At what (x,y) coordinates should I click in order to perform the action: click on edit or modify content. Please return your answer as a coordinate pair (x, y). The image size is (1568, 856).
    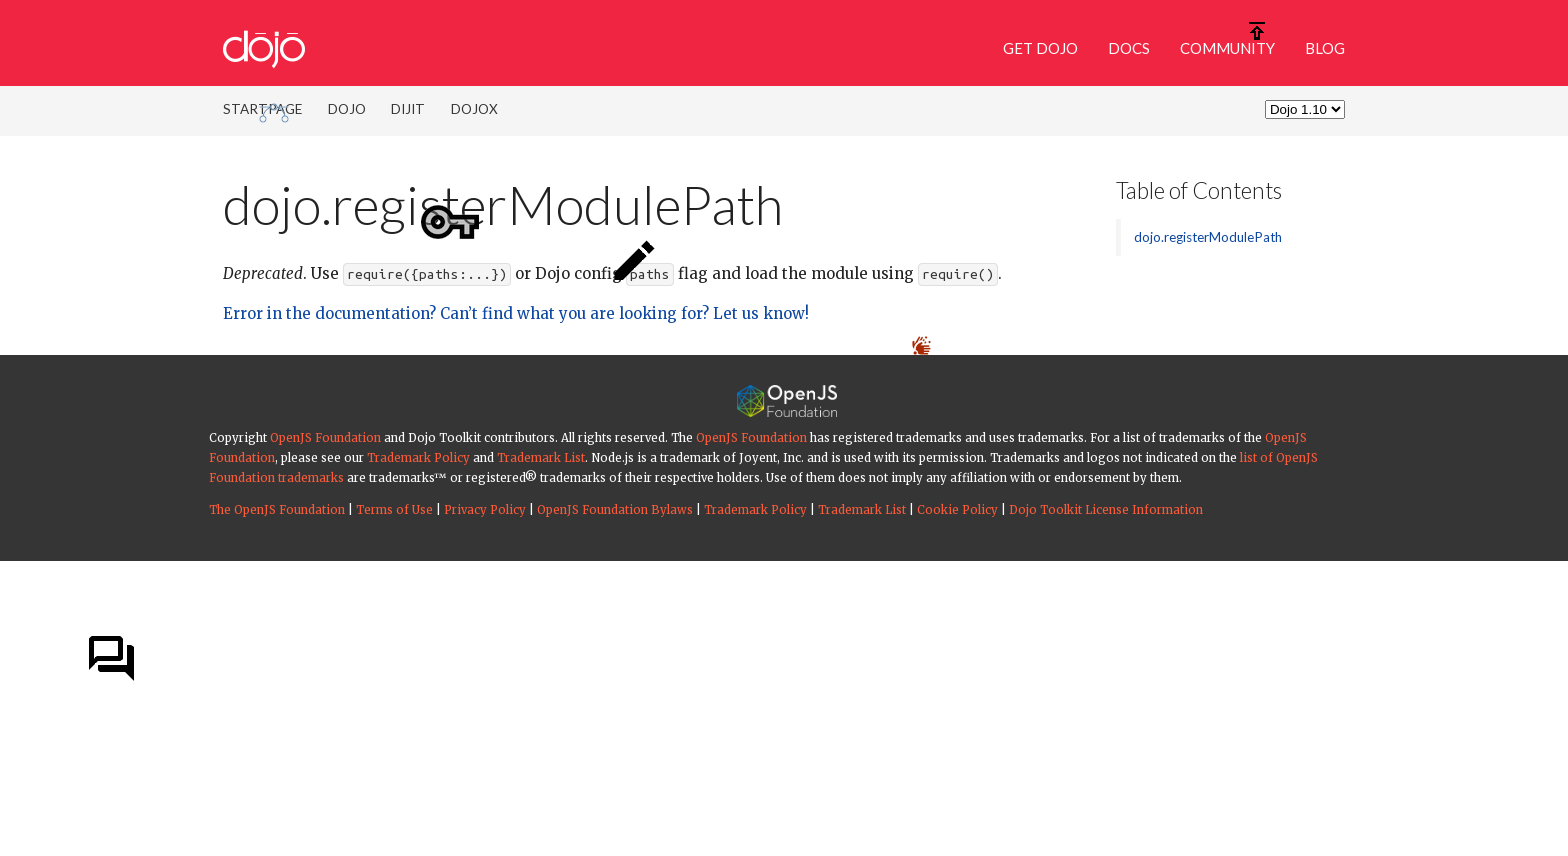
    Looking at the image, I should click on (634, 260).